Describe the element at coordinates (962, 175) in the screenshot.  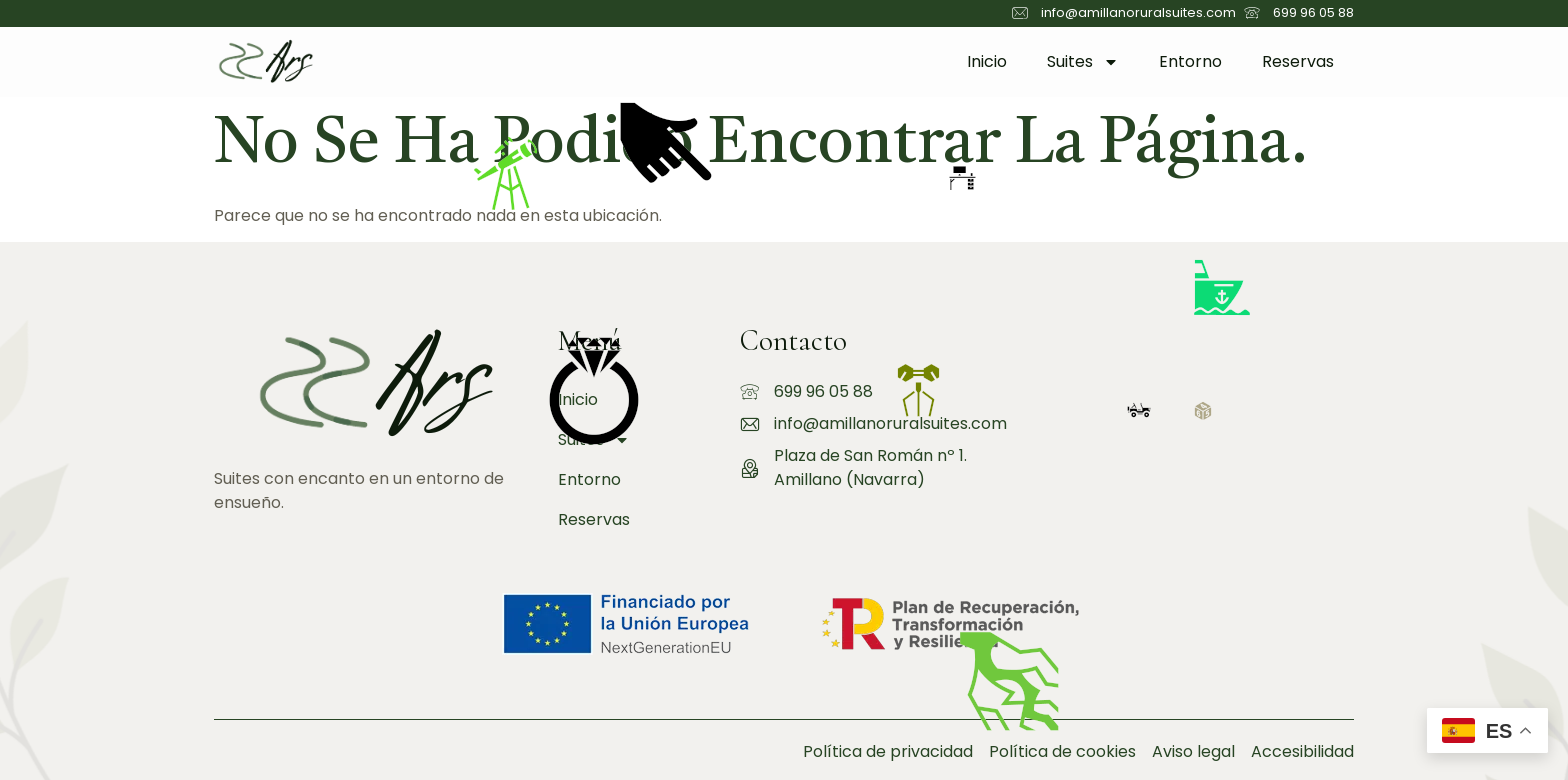
I see `access workspace or office settings` at that location.